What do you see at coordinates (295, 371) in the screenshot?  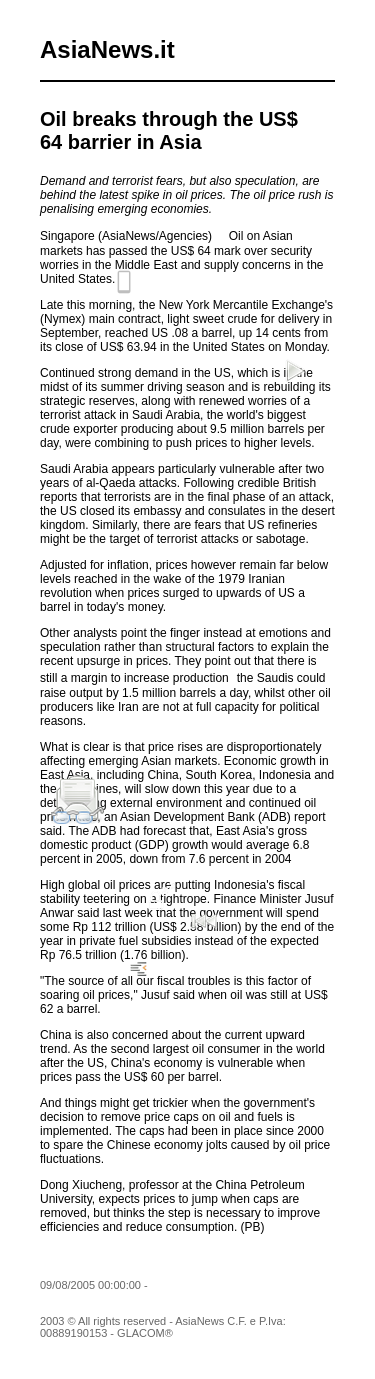 I see `start media playback` at bounding box center [295, 371].